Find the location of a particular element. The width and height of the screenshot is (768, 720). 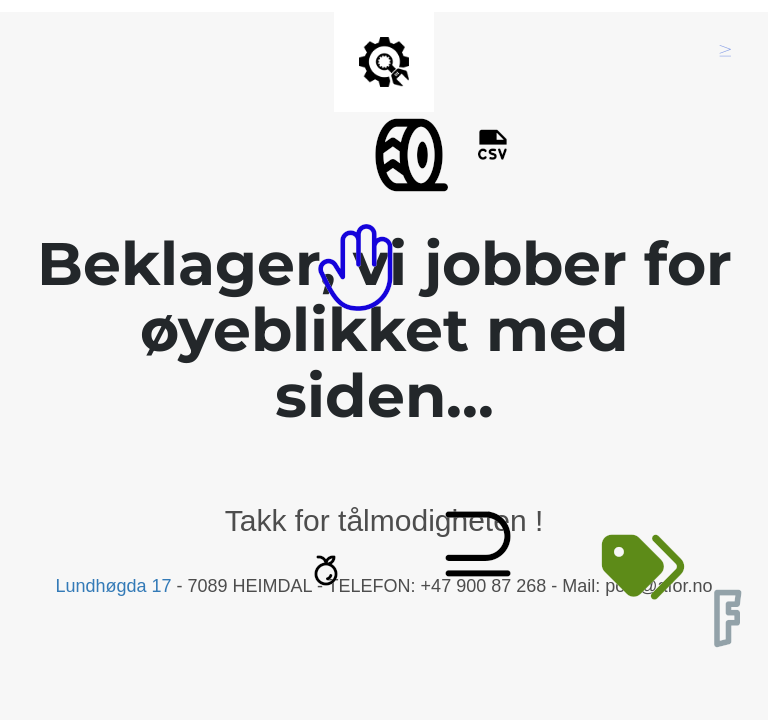

view tire pressure or status is located at coordinates (409, 155).